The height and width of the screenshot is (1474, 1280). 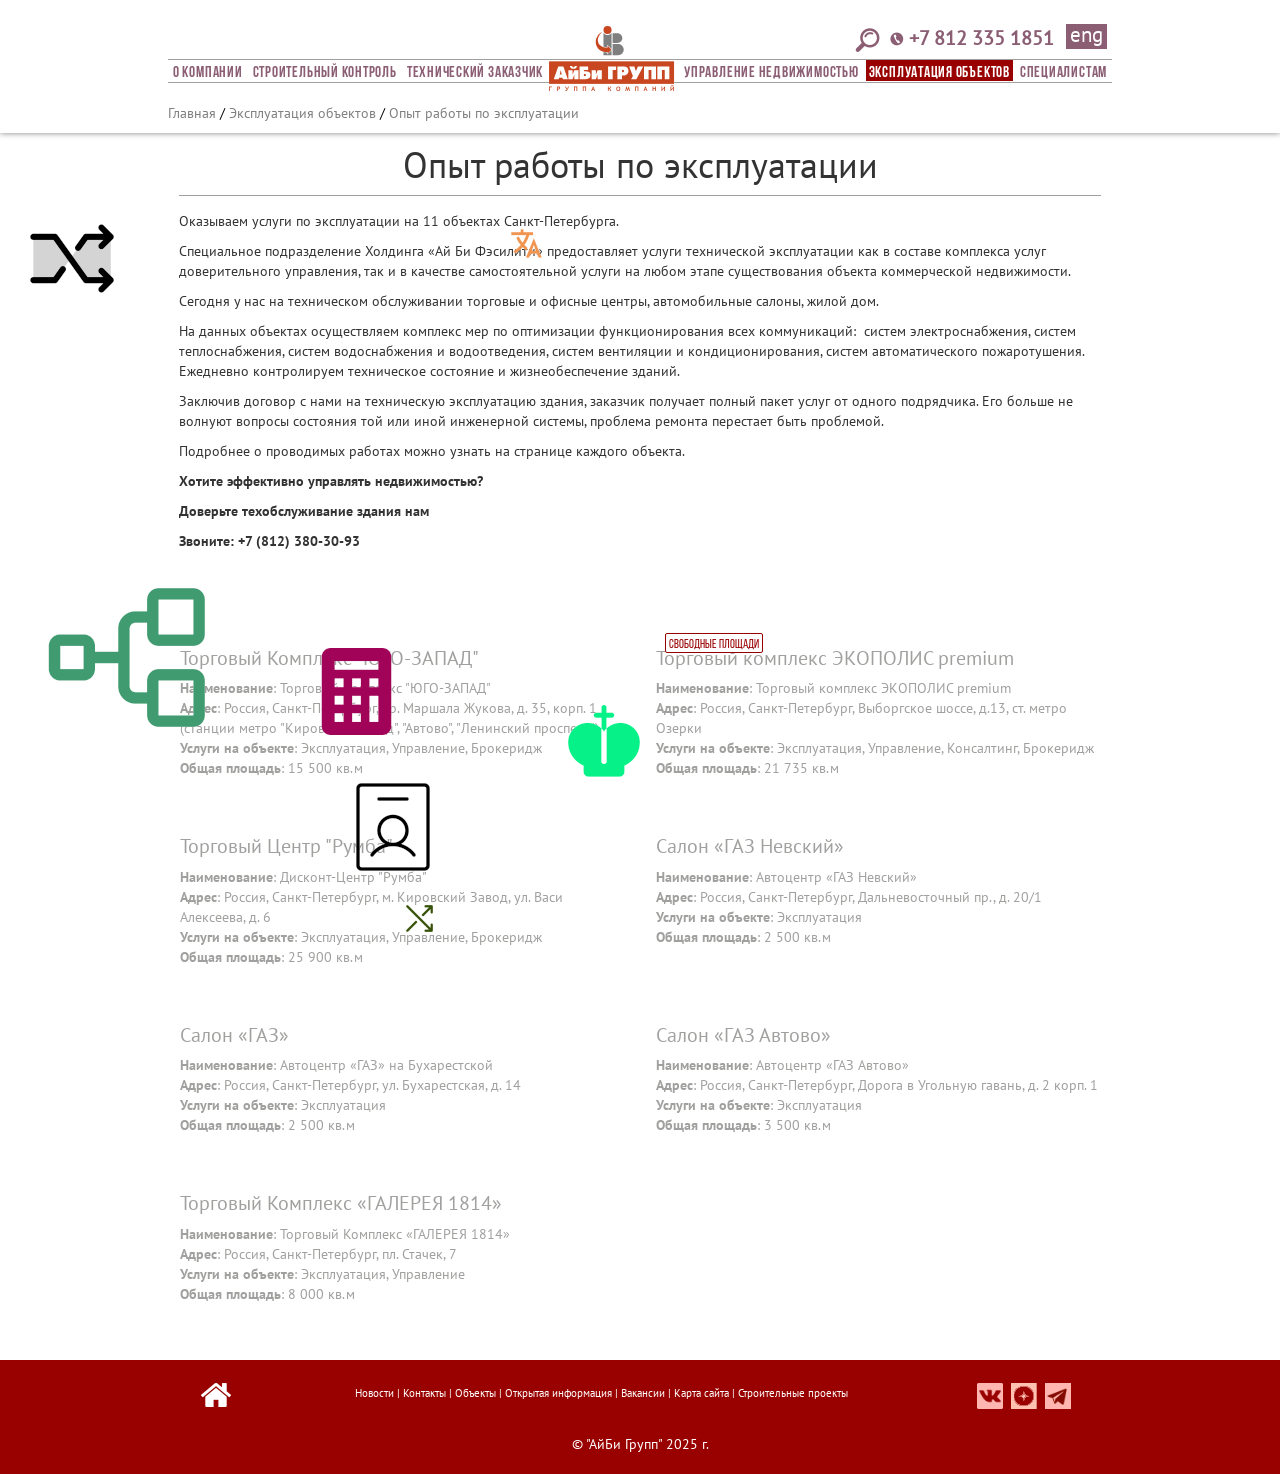 What do you see at coordinates (356, 691) in the screenshot?
I see `open the calculator app` at bounding box center [356, 691].